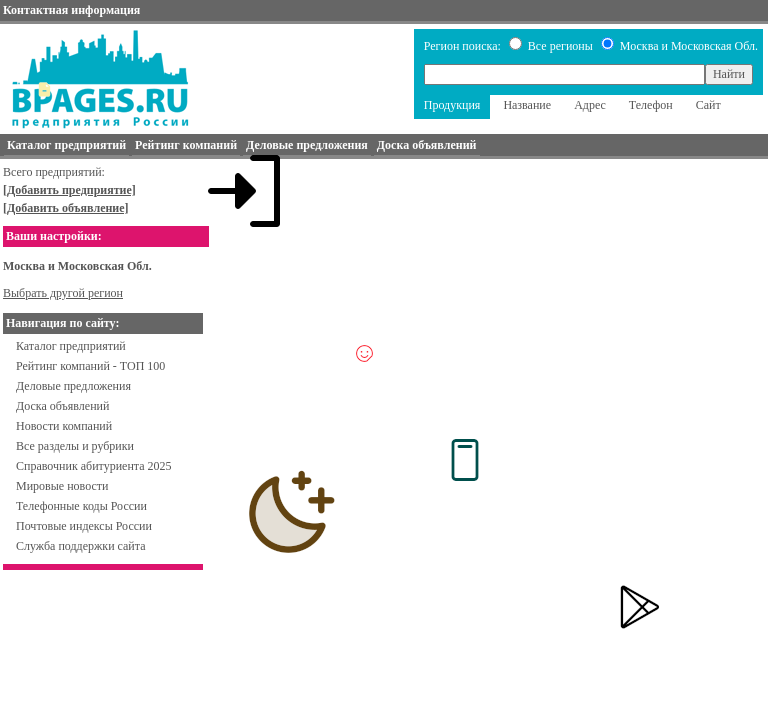  I want to click on toggle dark mode or night theme, so click(288, 513).